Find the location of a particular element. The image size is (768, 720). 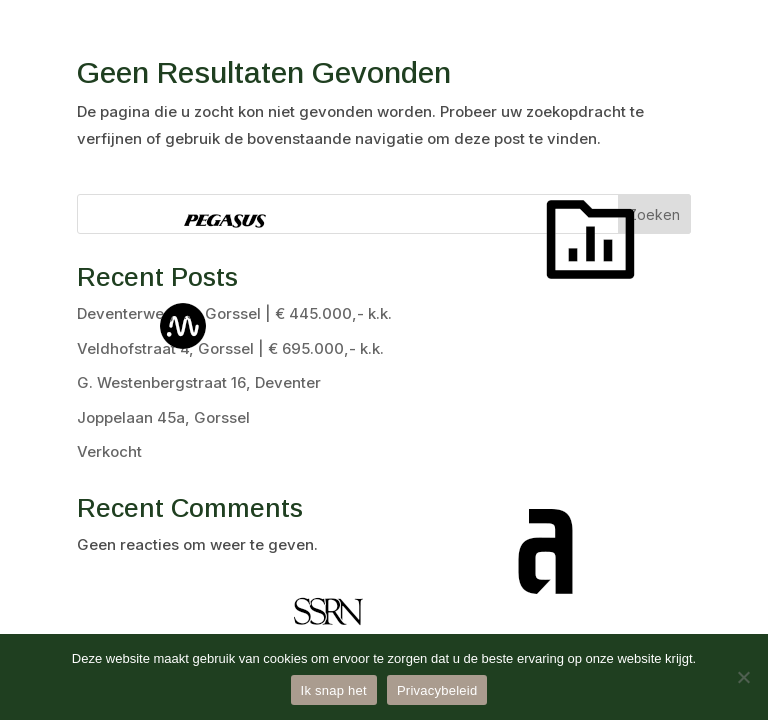

Pegasus Airlines logo is located at coordinates (225, 221).